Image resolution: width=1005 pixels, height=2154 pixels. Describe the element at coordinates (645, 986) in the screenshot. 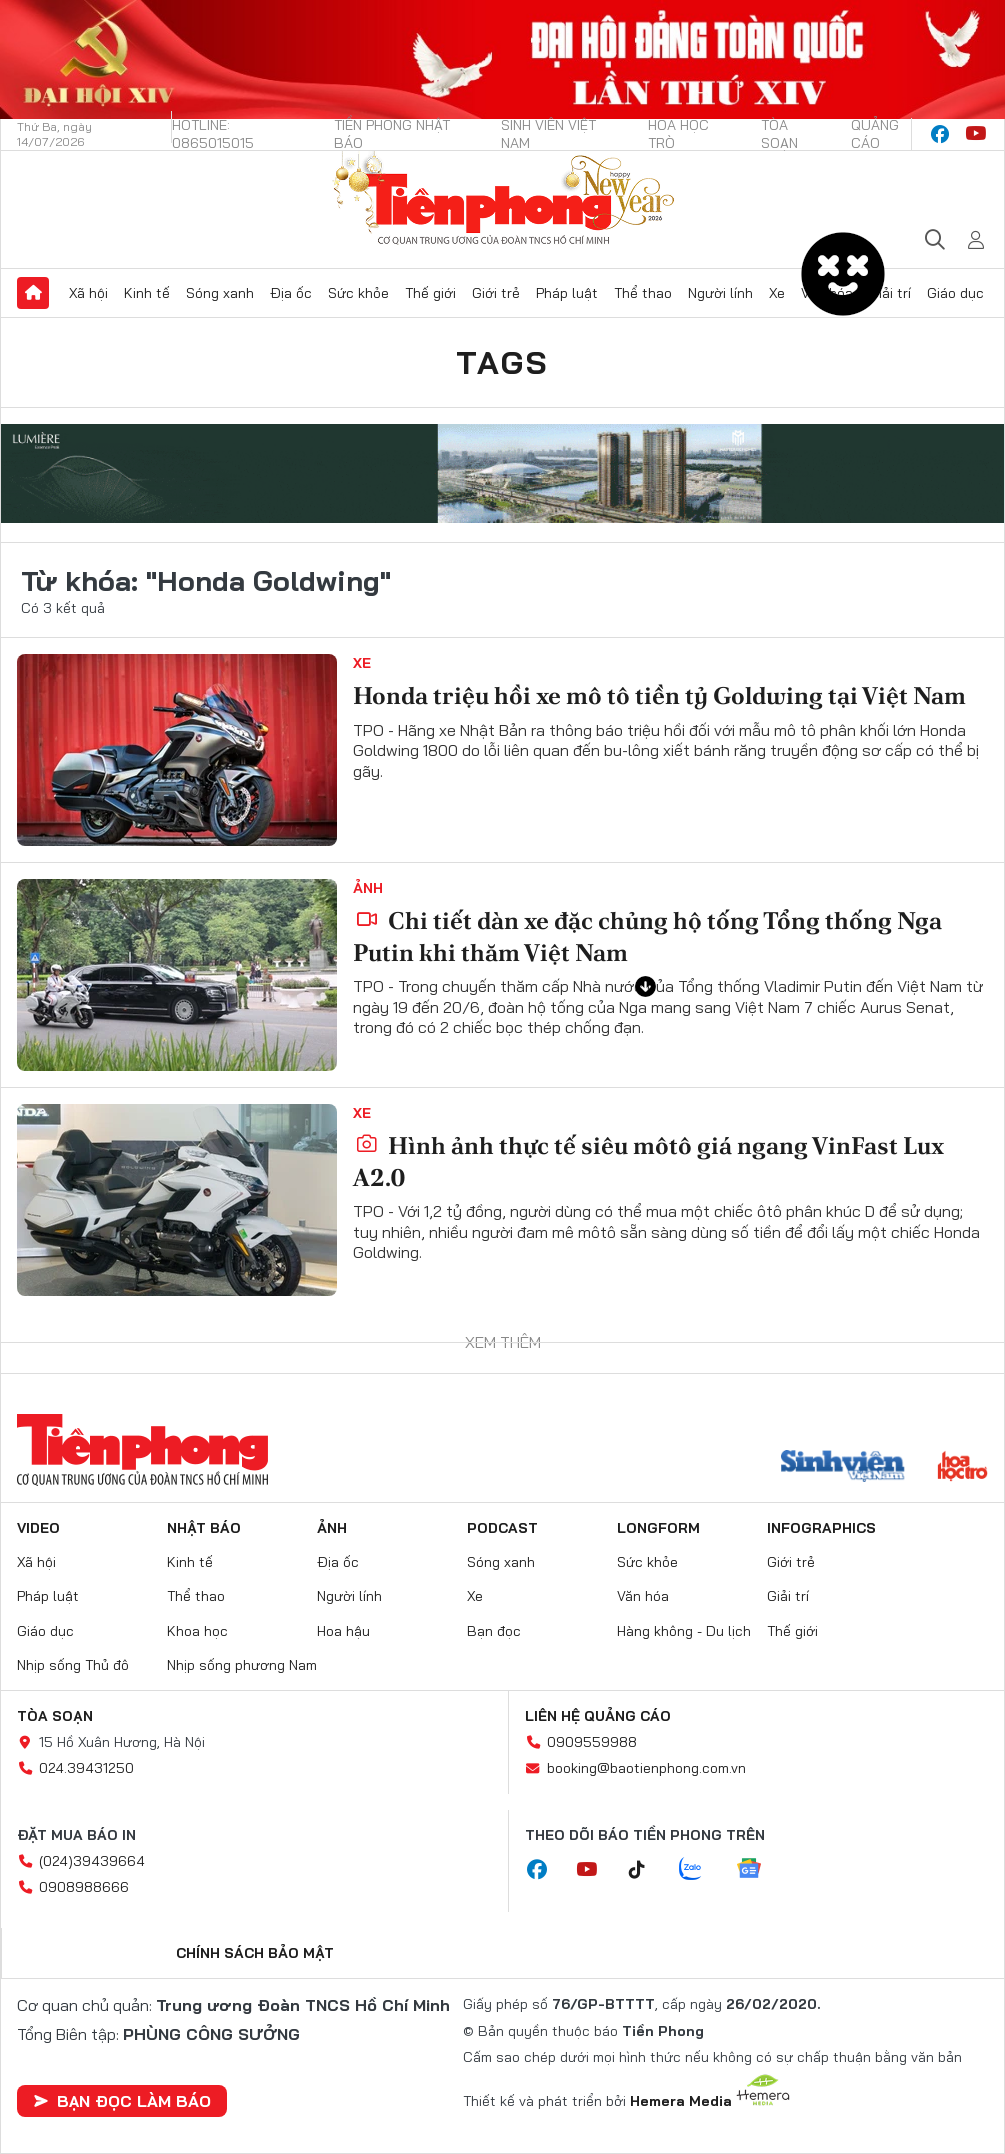

I see `download file or content` at that location.